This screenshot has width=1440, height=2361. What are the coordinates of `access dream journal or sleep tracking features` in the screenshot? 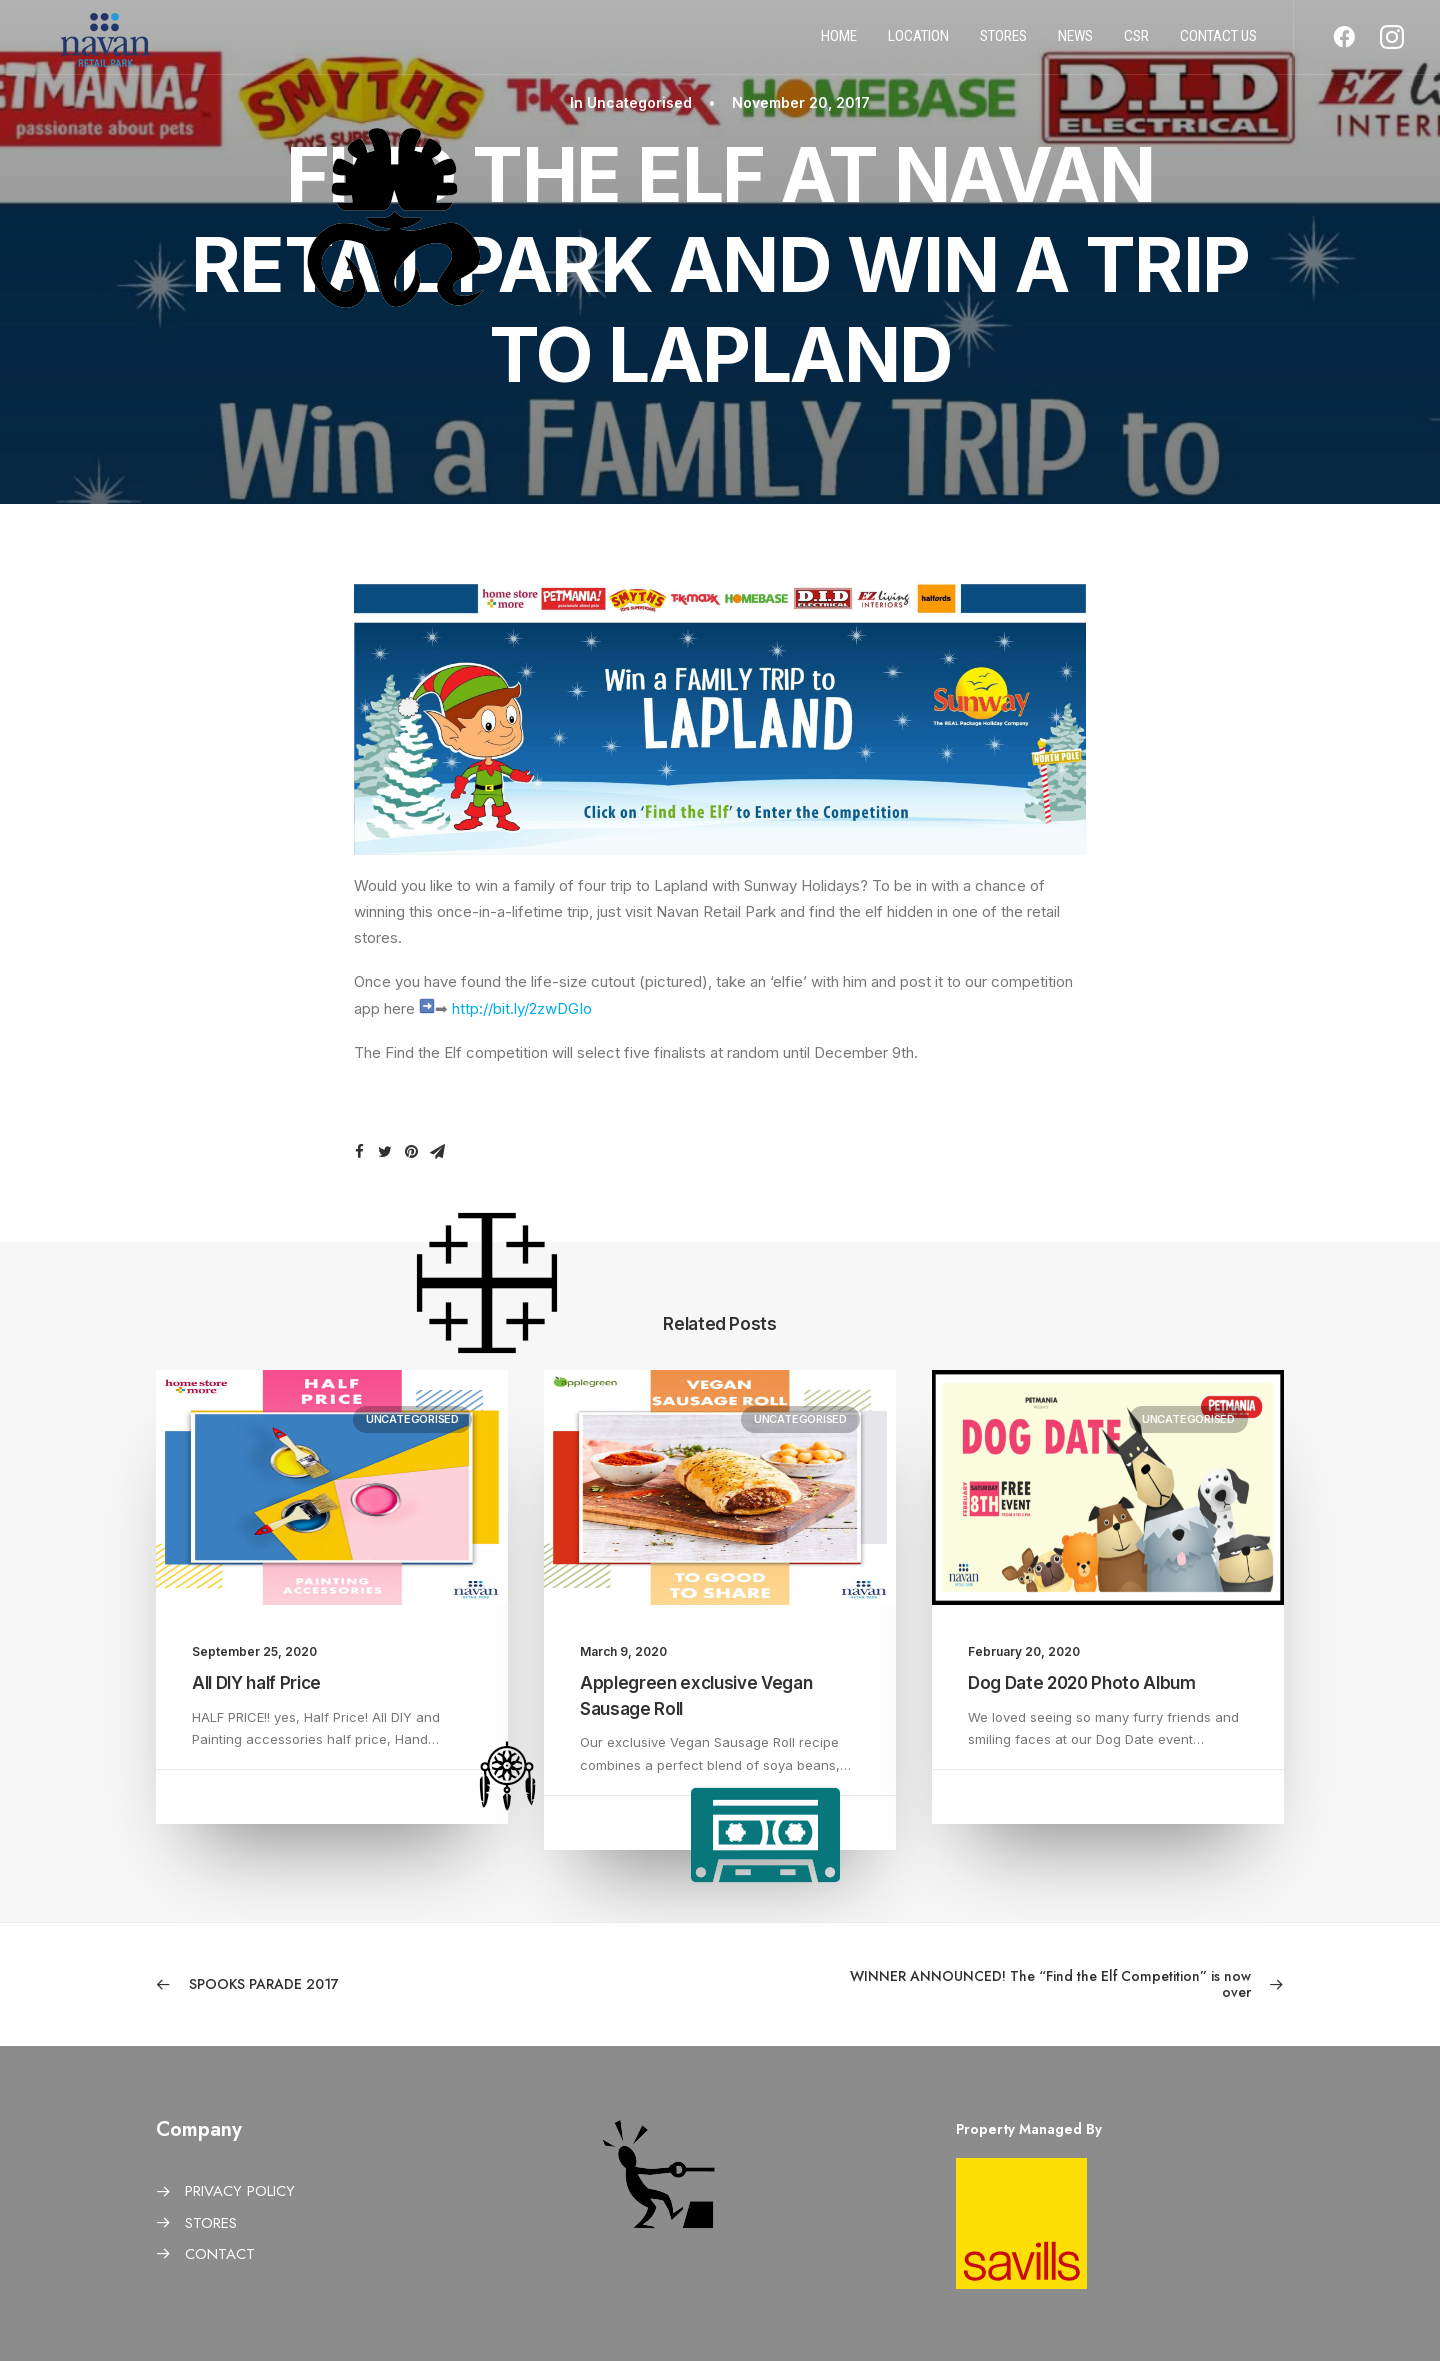 It's located at (507, 1776).